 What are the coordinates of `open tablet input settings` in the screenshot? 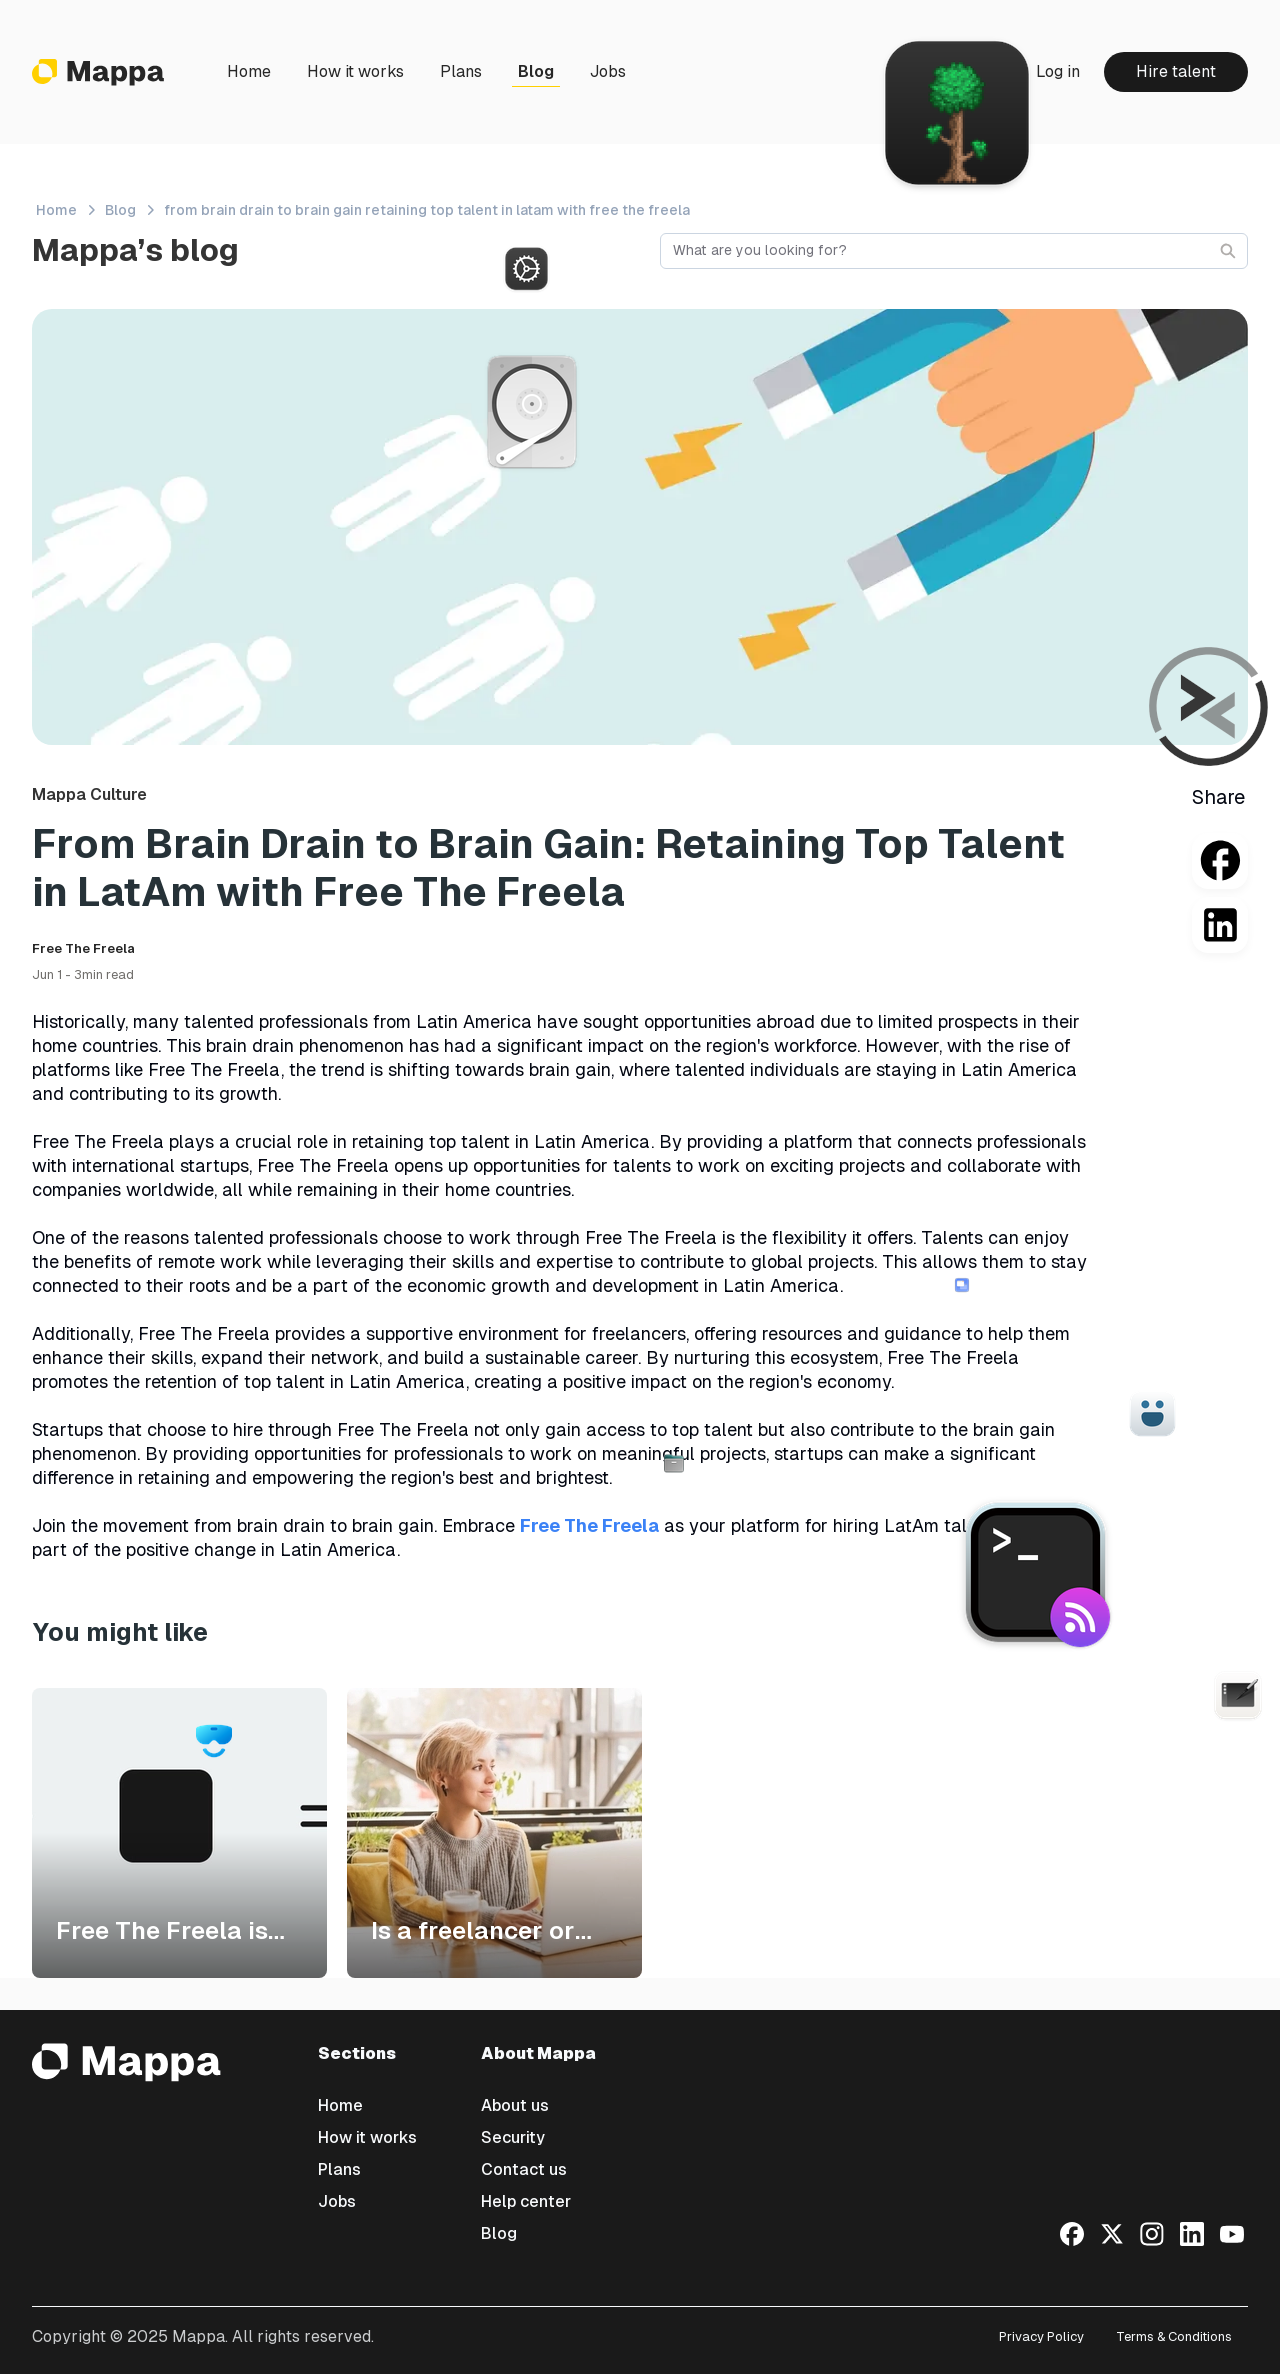 It's located at (1238, 1695).